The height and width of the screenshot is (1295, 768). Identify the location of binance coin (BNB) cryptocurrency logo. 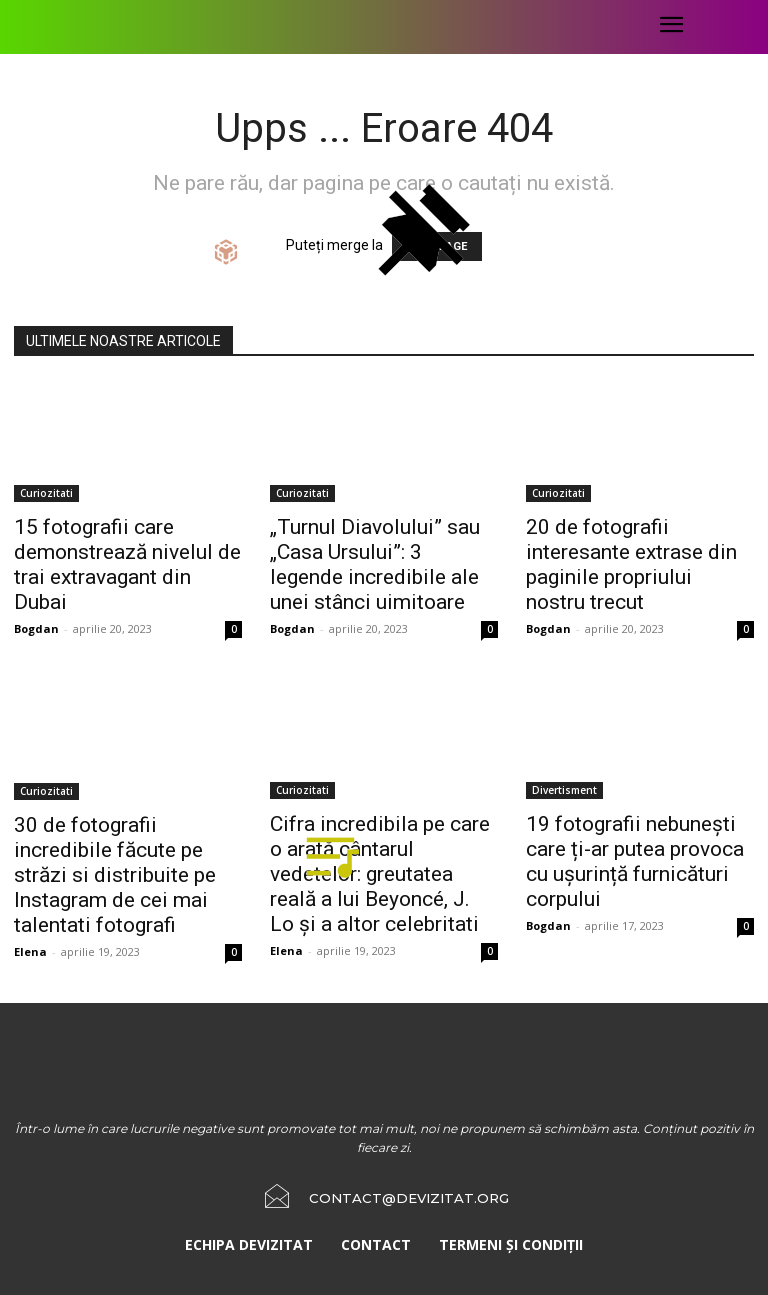
(226, 252).